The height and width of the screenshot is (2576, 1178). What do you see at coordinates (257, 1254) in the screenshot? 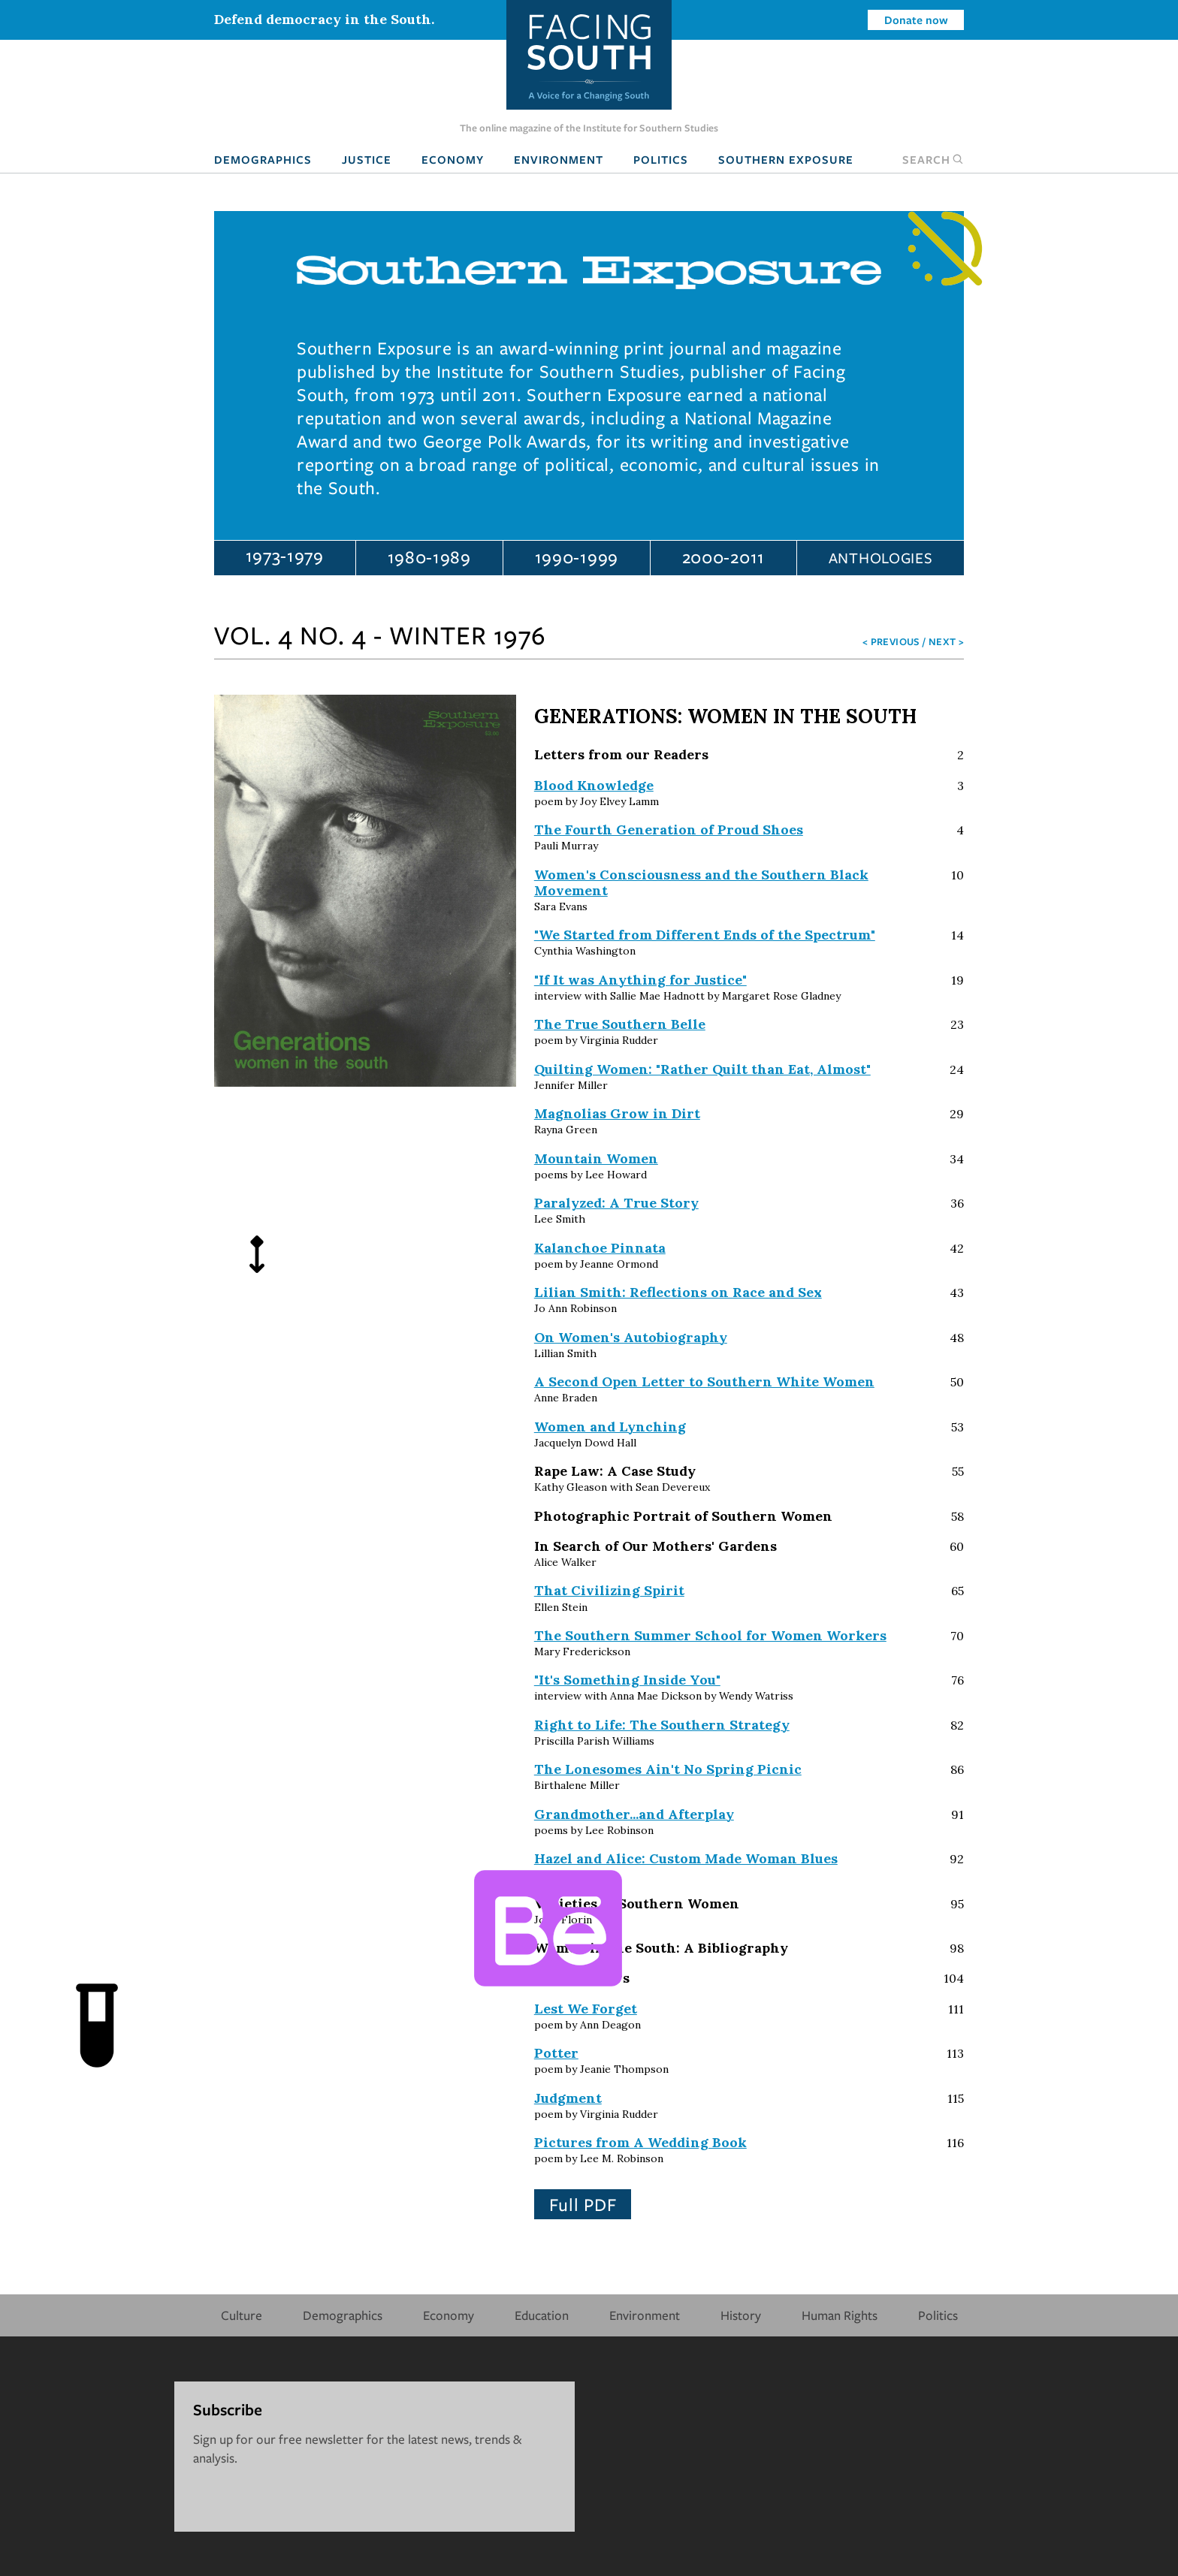
I see `move item down in a list or queue` at bounding box center [257, 1254].